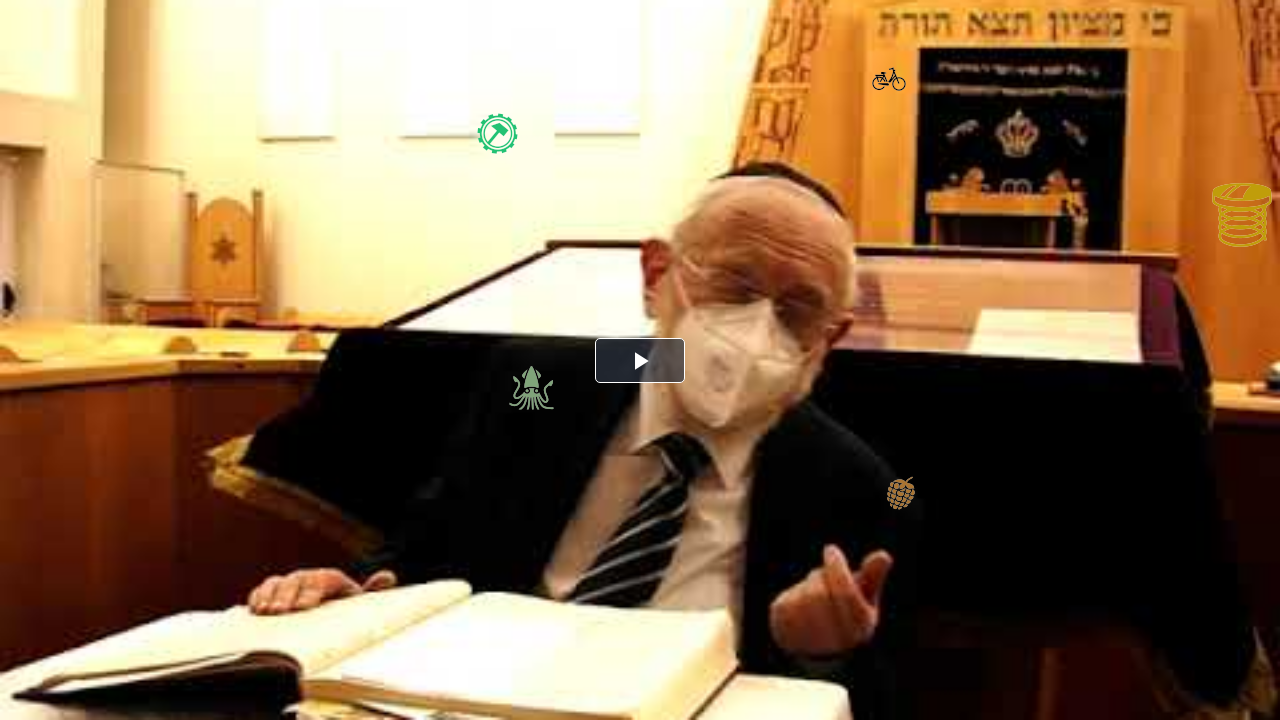 The width and height of the screenshot is (1280, 720). Describe the element at coordinates (889, 79) in the screenshot. I see `select bicycle as transportation mode` at that location.